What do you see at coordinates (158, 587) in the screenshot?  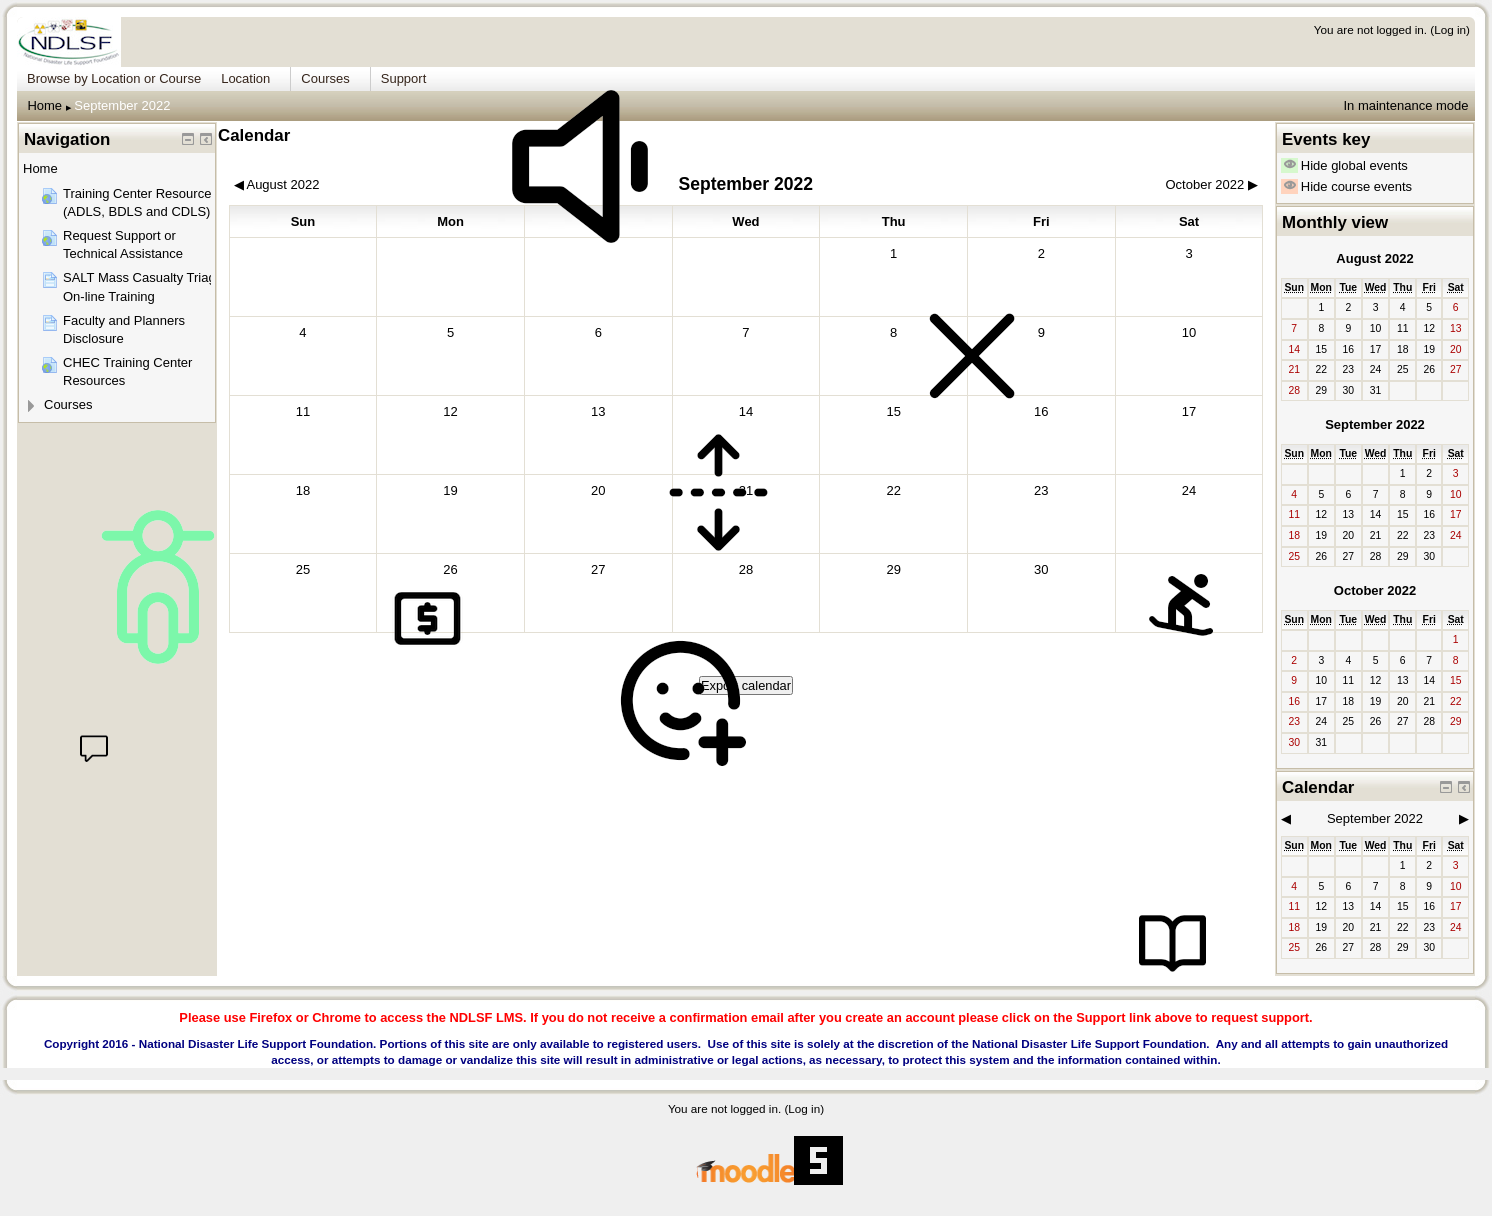 I see `select moped or scooter as transportation mode` at bounding box center [158, 587].